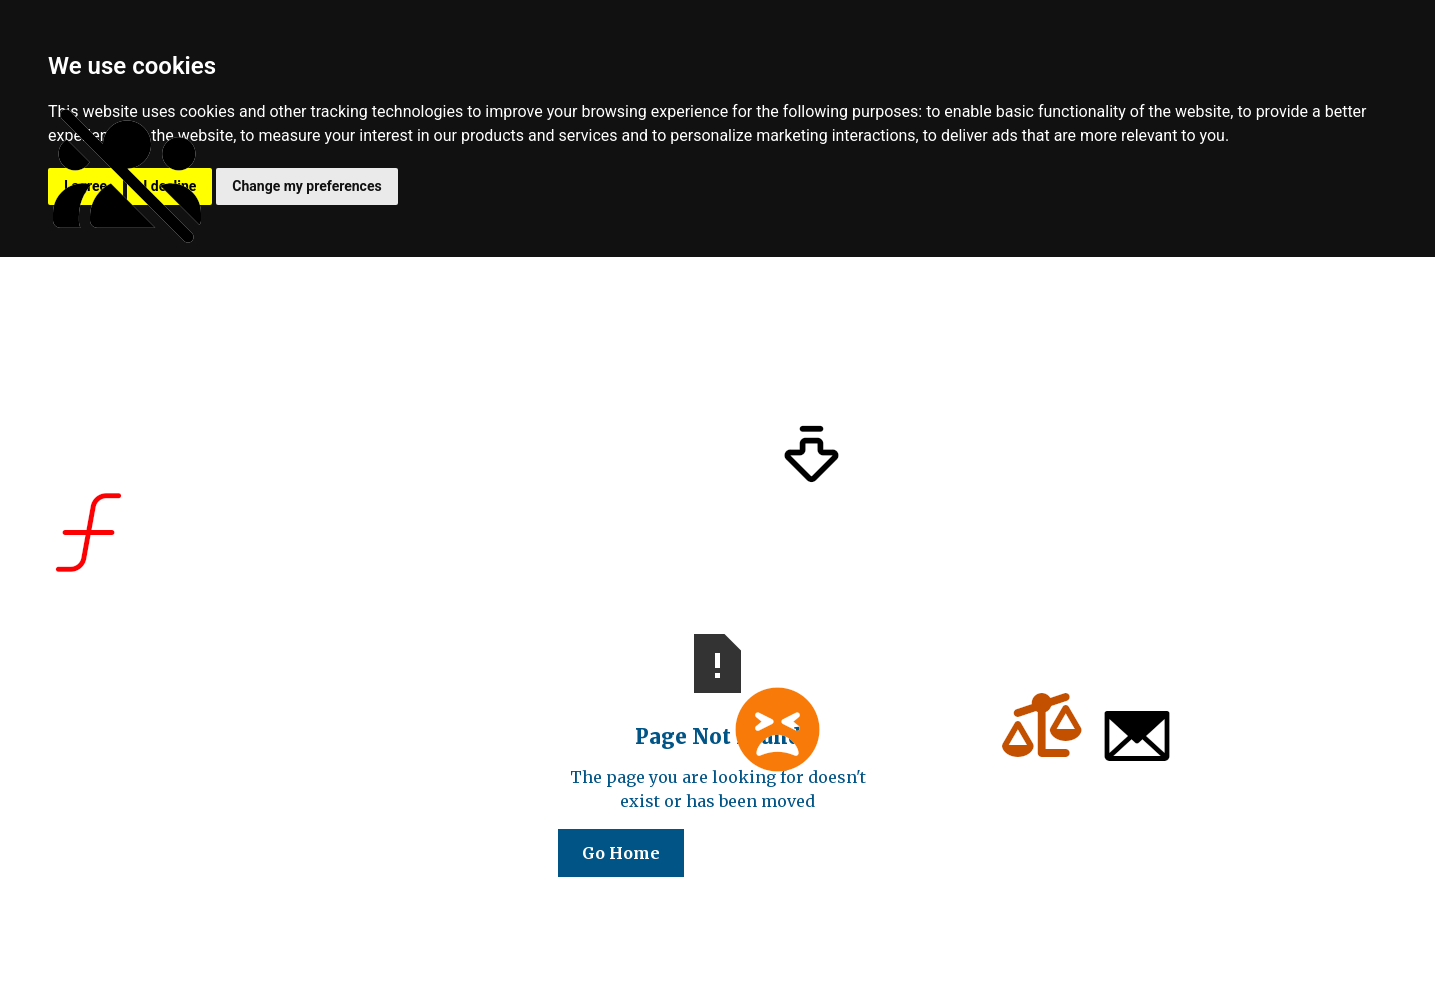 The image size is (1435, 1001). What do you see at coordinates (811, 452) in the screenshot?
I see `download file to device` at bounding box center [811, 452].